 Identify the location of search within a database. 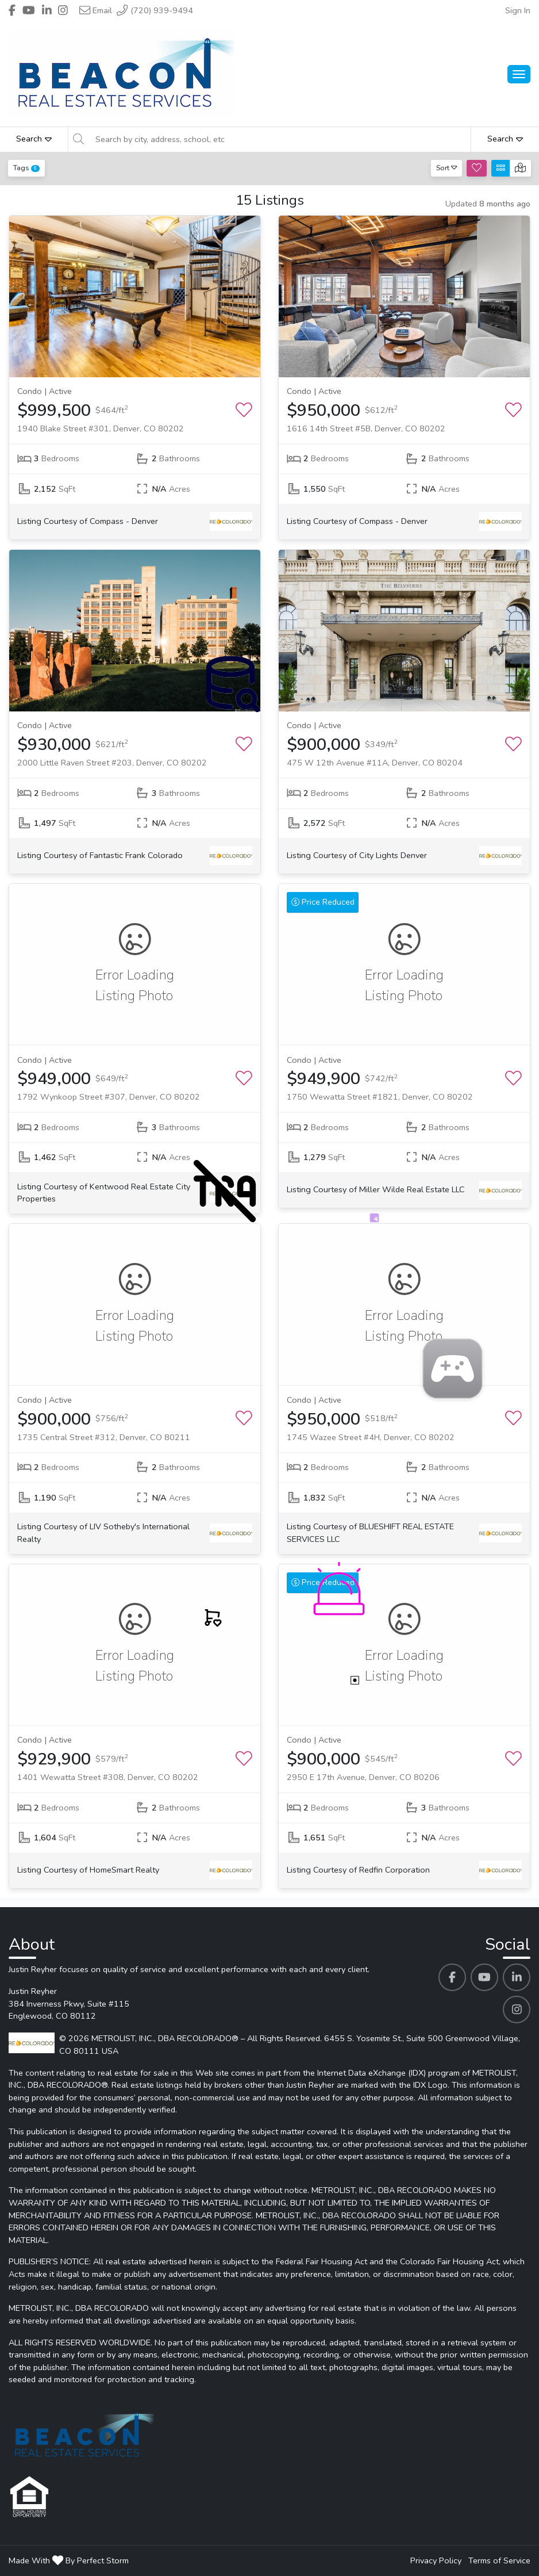
(230, 683).